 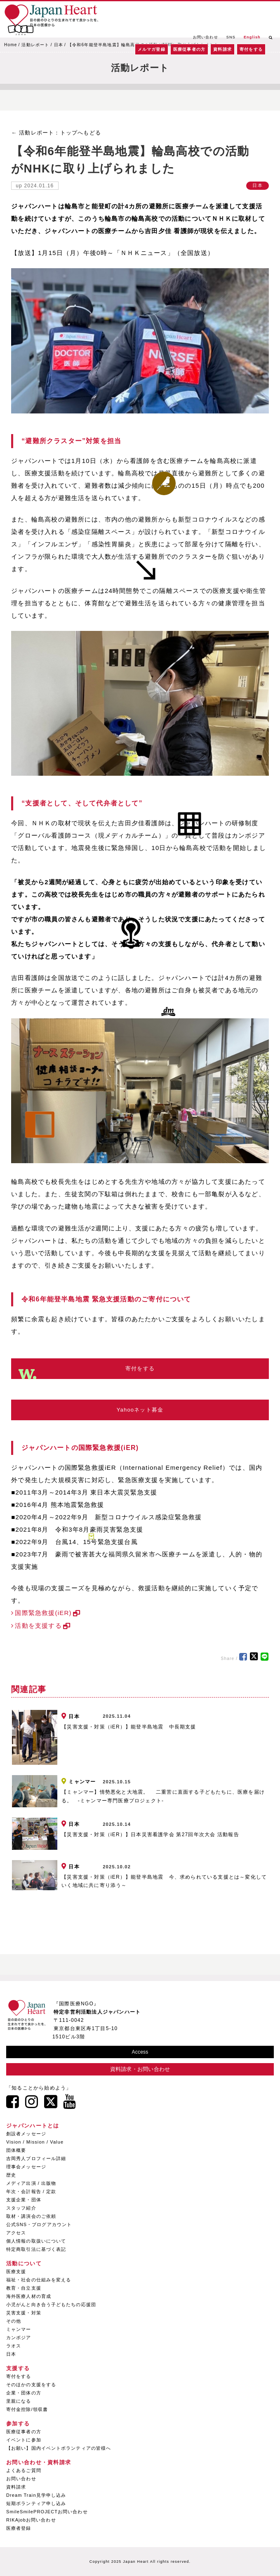 What do you see at coordinates (91, 1536) in the screenshot?
I see `send or receive a red packet (hongbao)` at bounding box center [91, 1536].